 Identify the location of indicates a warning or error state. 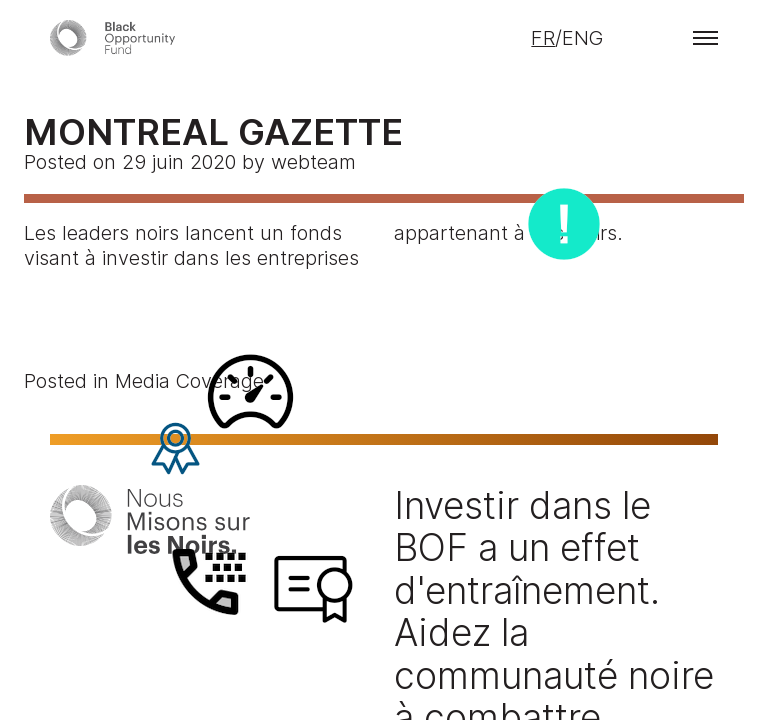
(564, 224).